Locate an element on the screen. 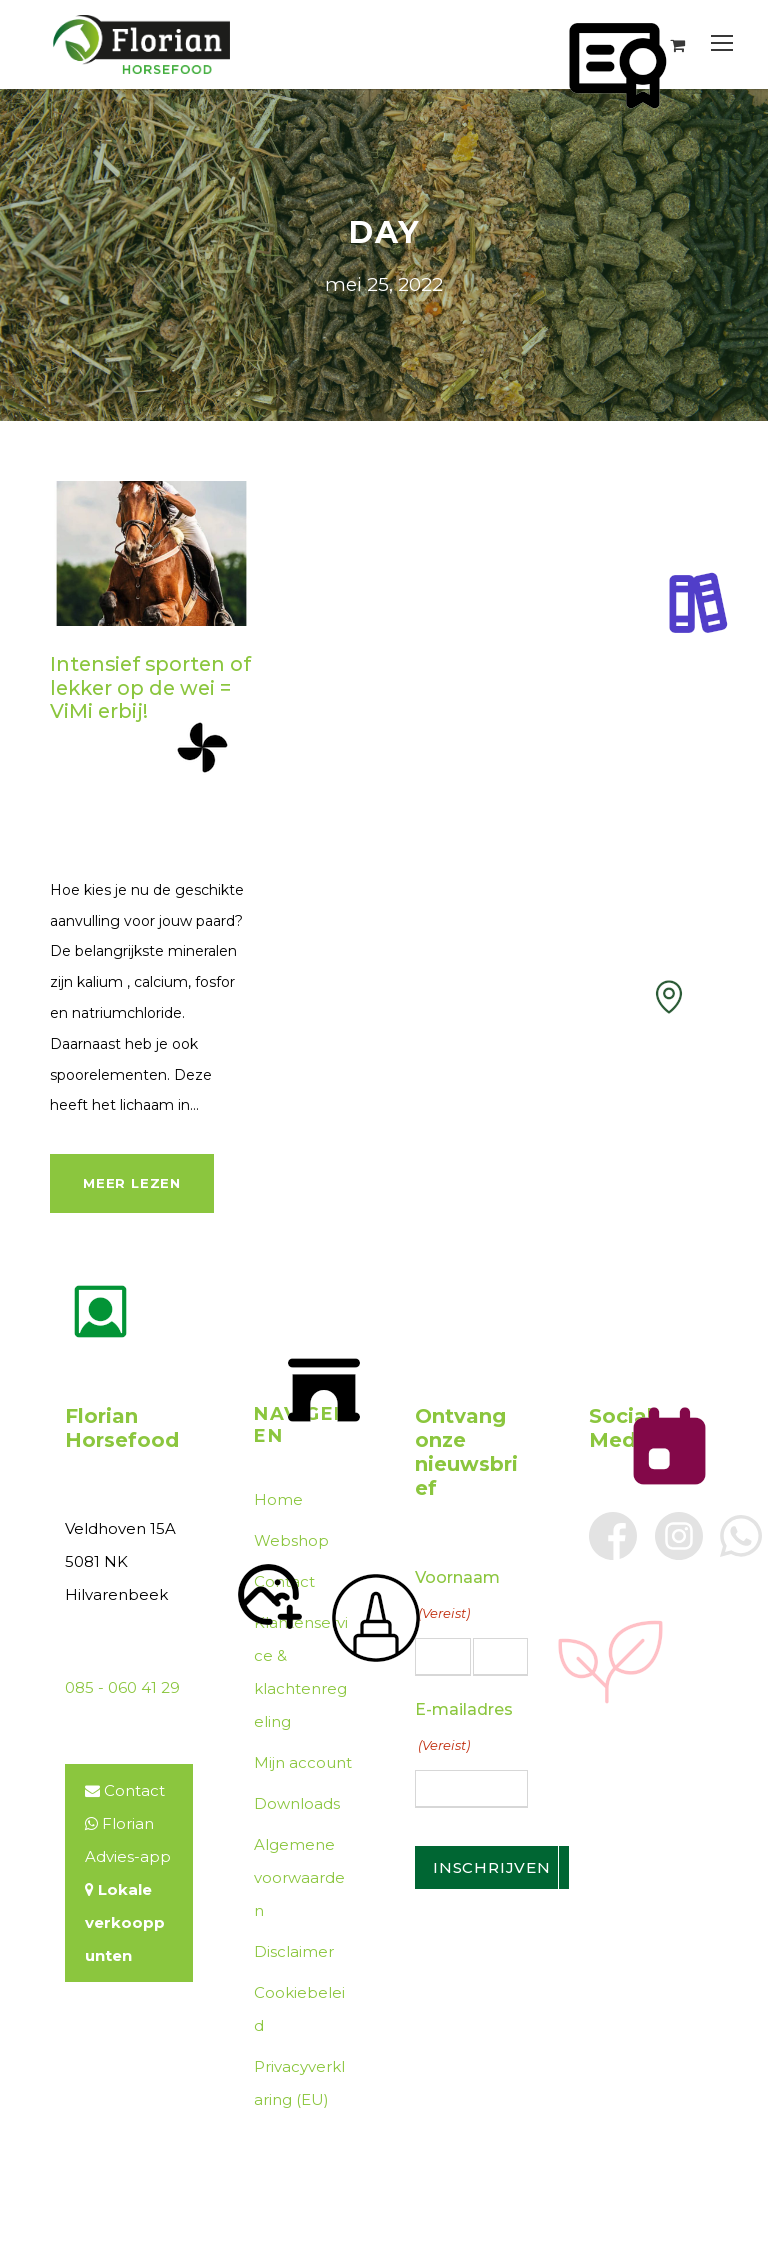 This screenshot has height=2241, width=768. add a new photo to your collection is located at coordinates (268, 1594).